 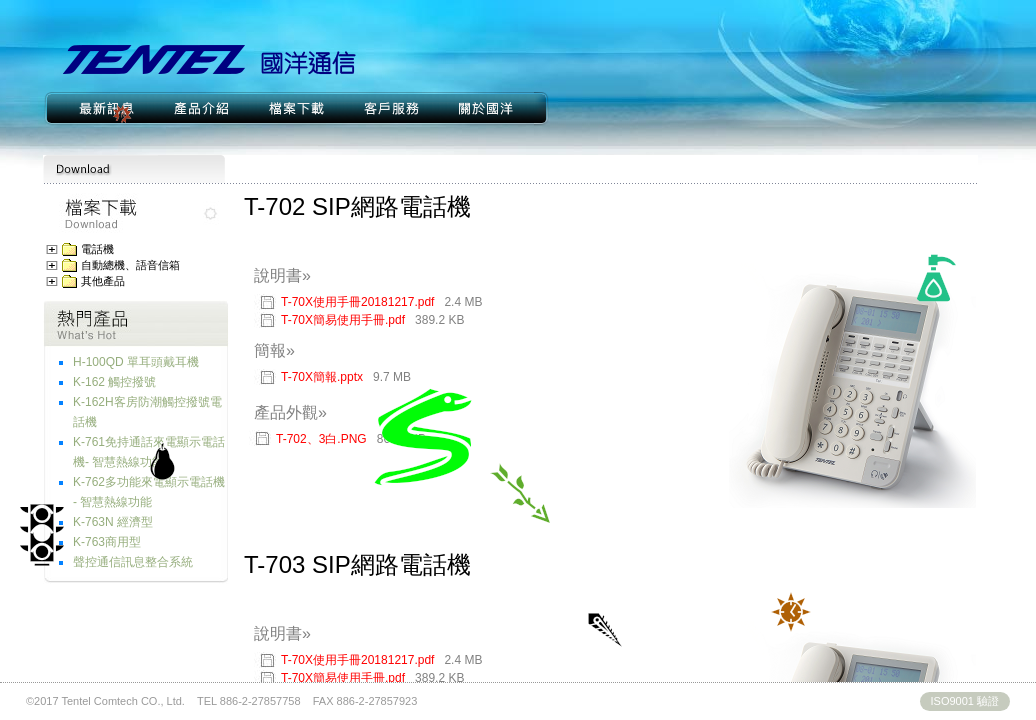 What do you see at coordinates (791, 612) in the screenshot?
I see `view or set sun-based time settings` at bounding box center [791, 612].